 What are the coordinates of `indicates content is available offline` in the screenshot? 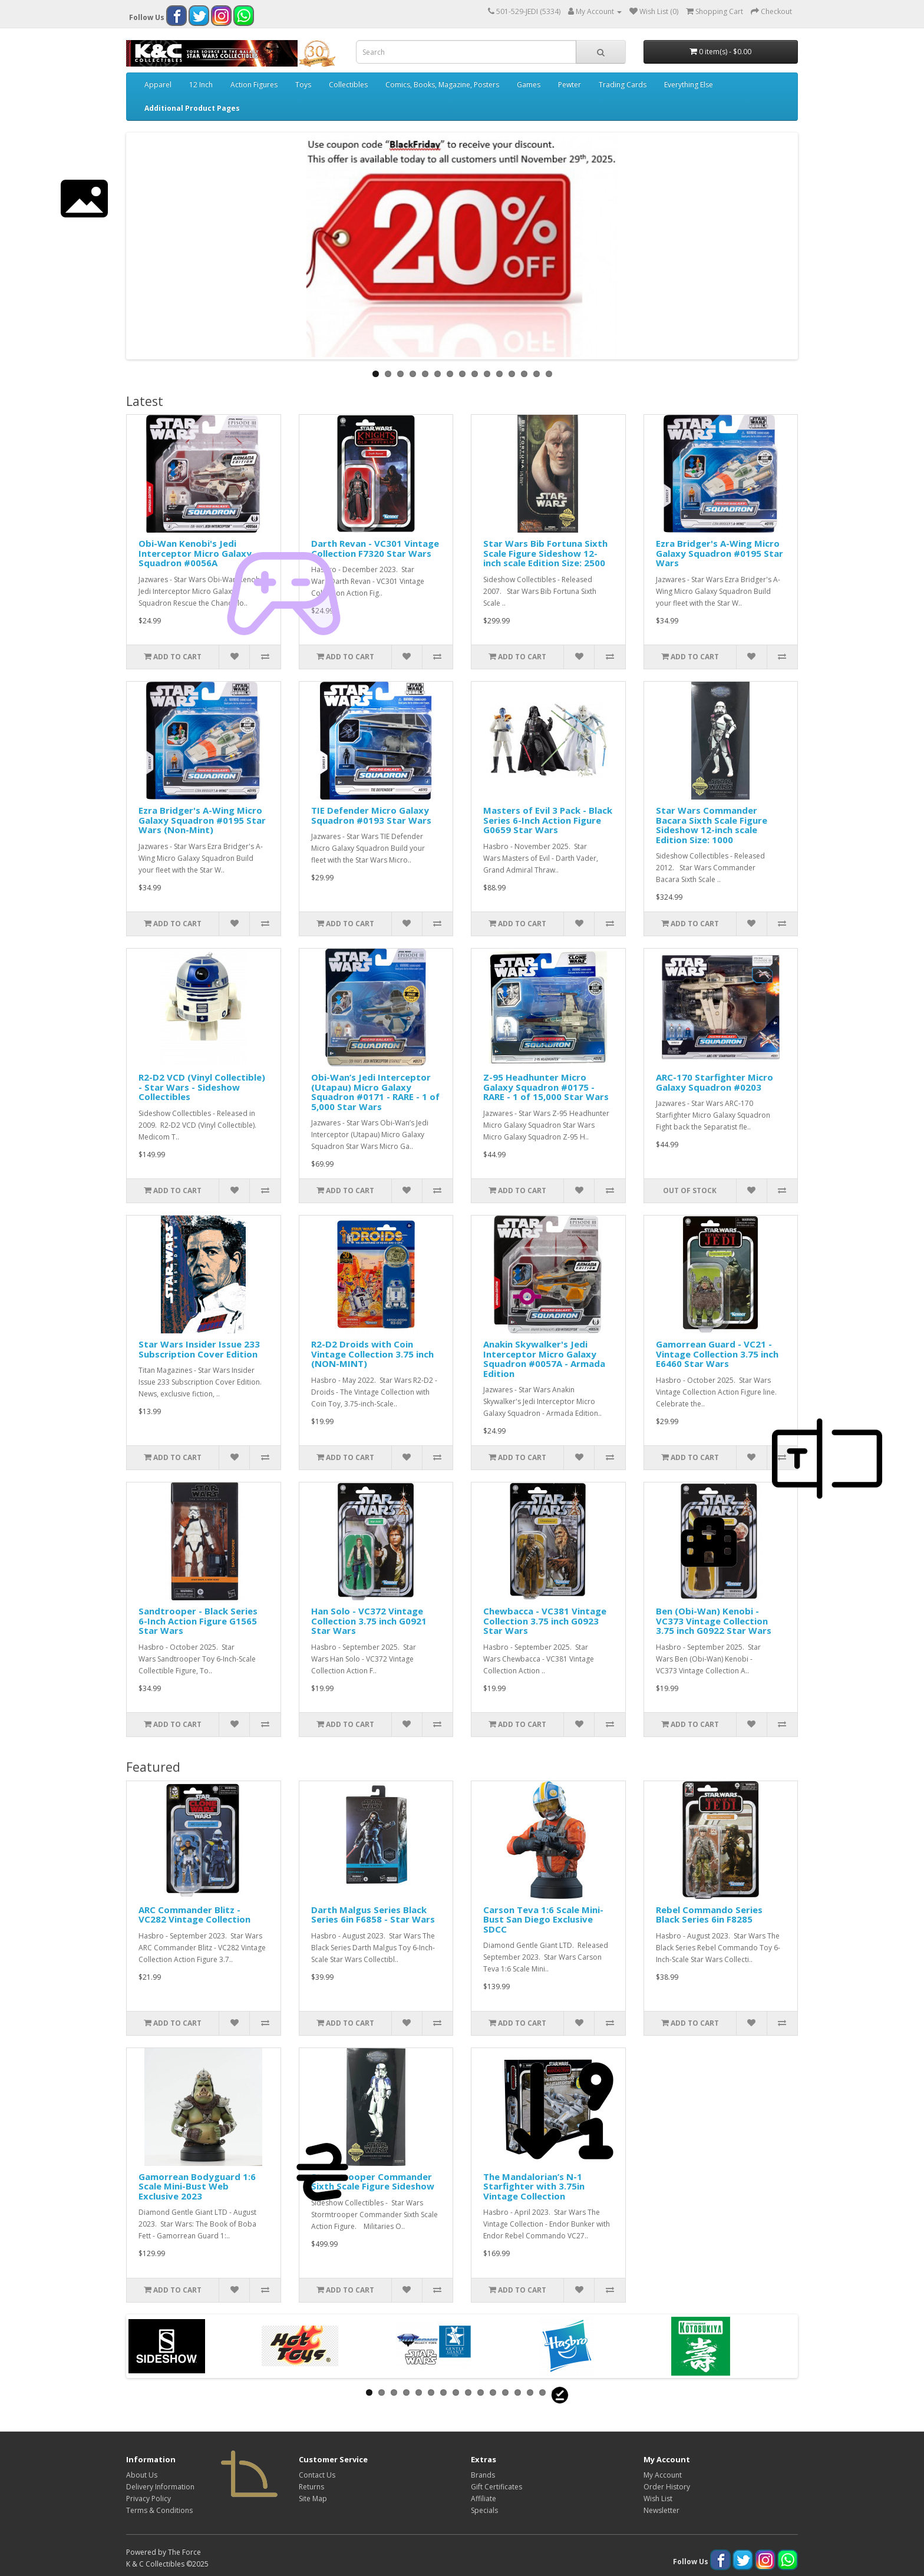 It's located at (560, 2395).